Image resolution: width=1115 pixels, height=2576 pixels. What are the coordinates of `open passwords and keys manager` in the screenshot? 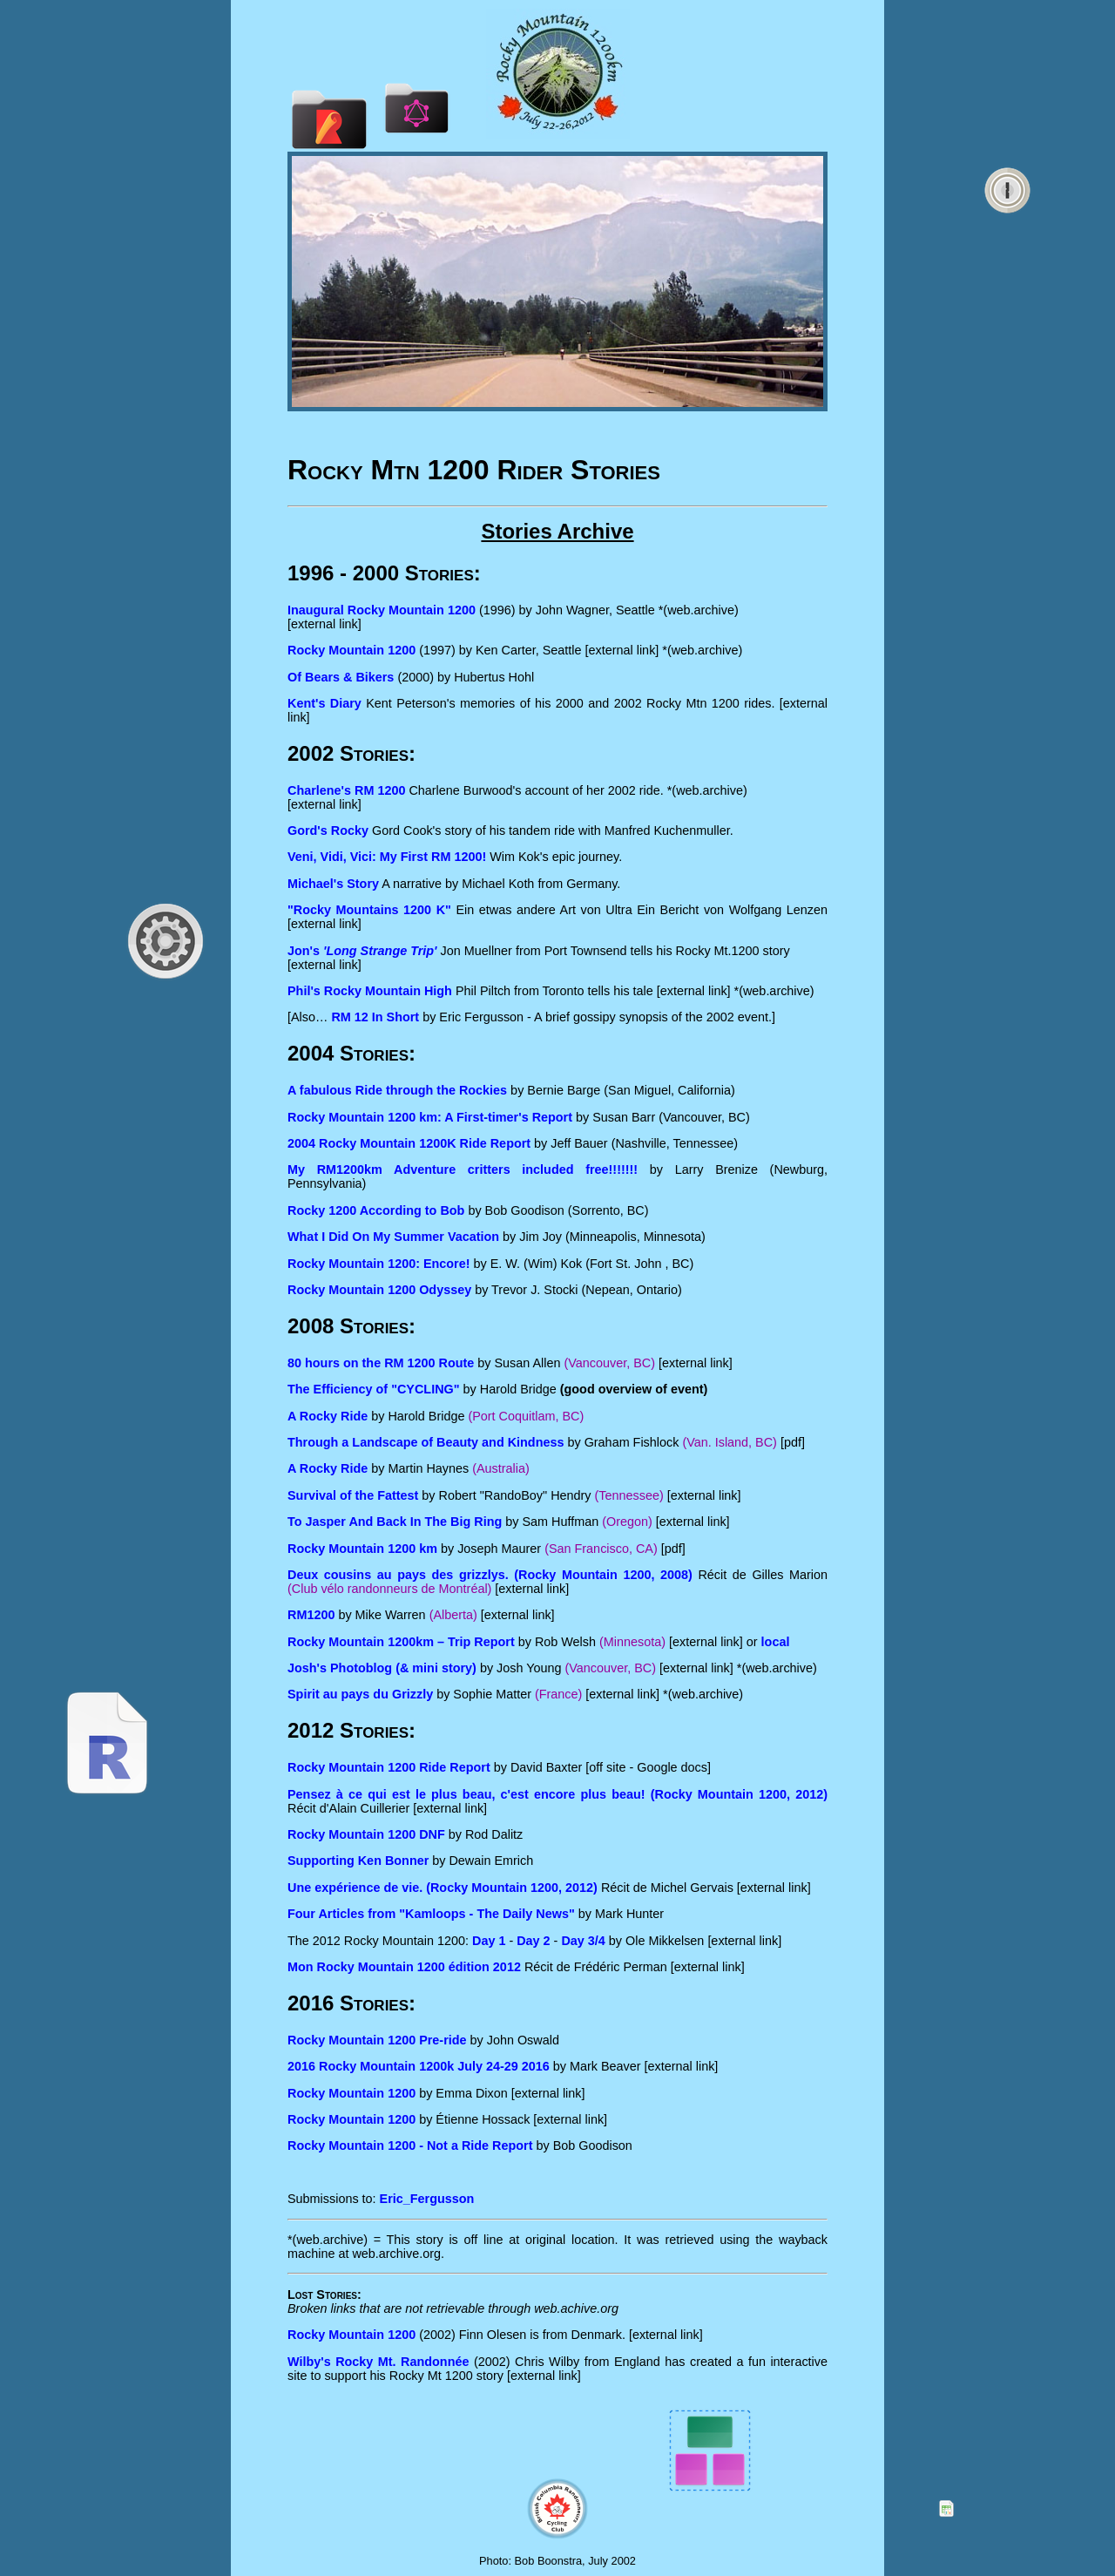 It's located at (1007, 190).